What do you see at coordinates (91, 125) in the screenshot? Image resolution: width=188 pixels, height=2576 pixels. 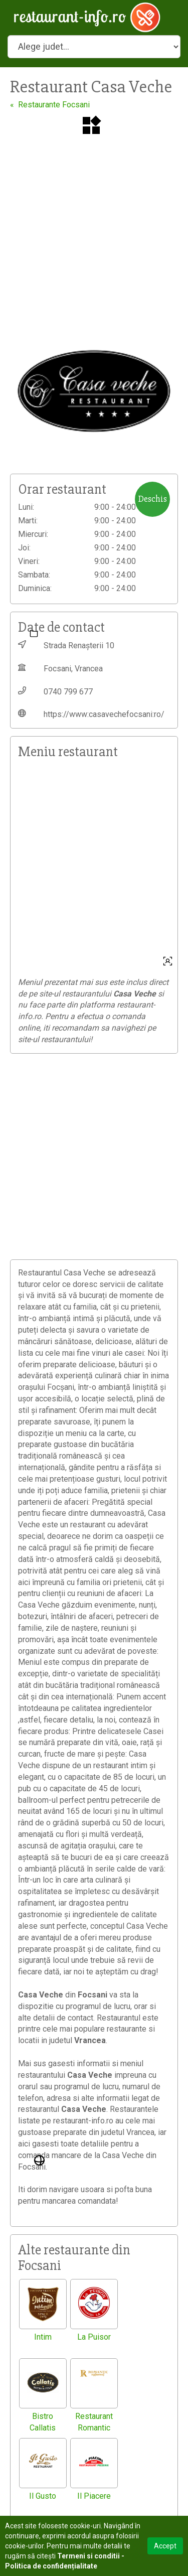 I see `access home screen widgets` at bounding box center [91, 125].